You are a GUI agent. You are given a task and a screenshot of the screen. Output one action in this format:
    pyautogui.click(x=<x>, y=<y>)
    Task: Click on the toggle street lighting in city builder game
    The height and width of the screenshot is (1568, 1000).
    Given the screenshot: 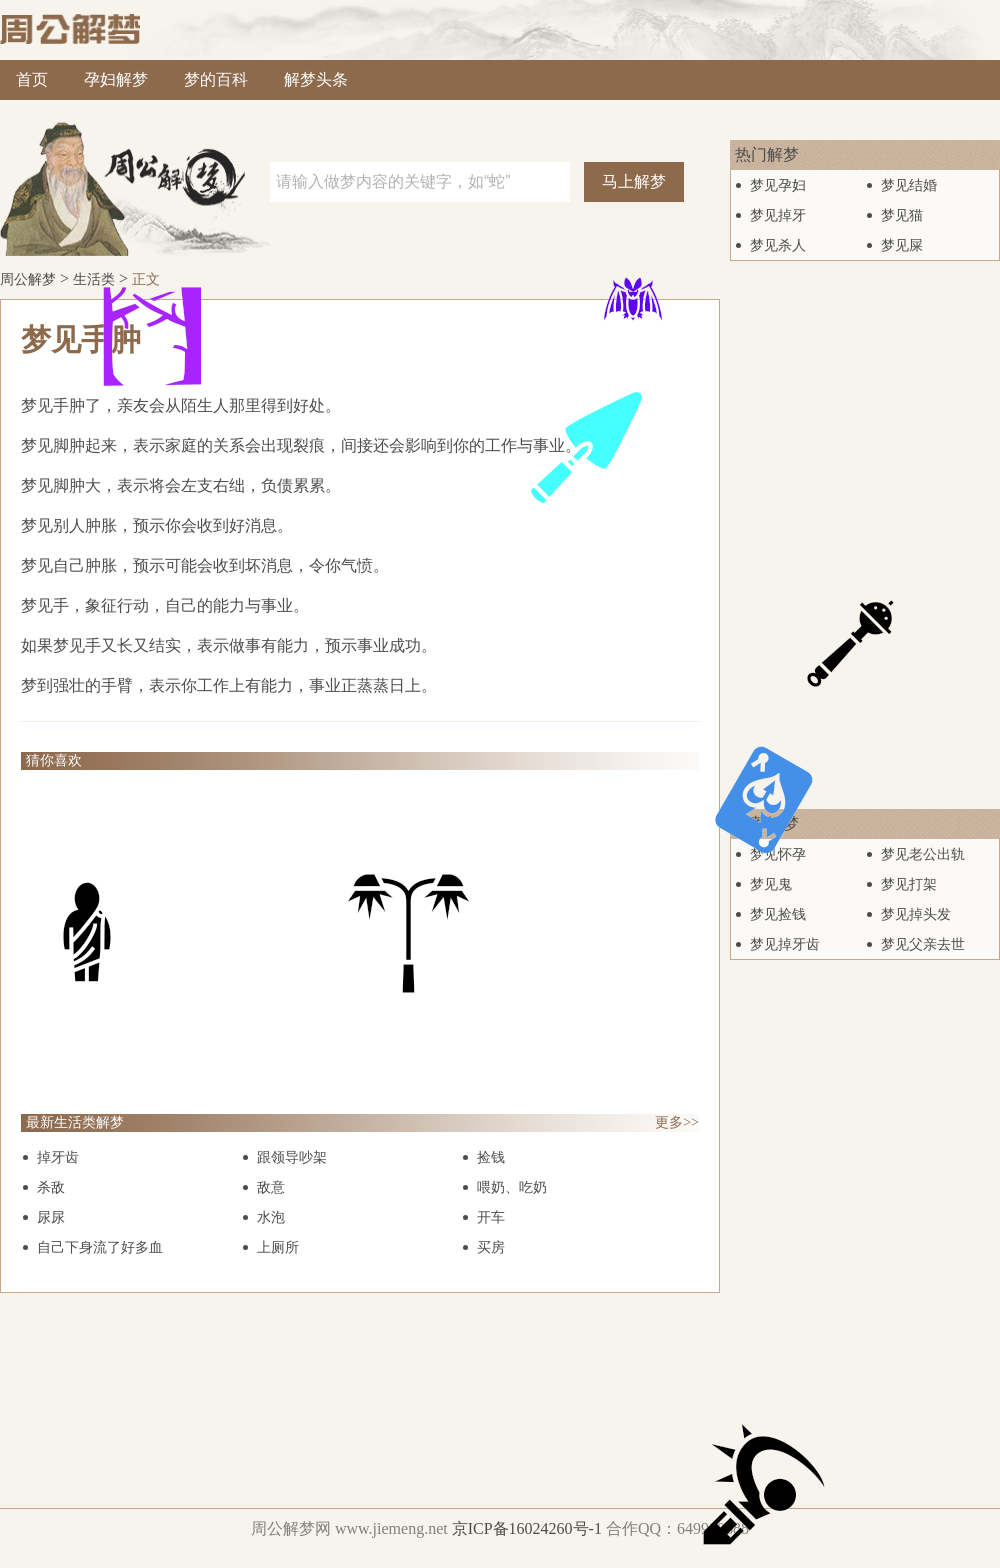 What is the action you would take?
    pyautogui.click(x=408, y=933)
    